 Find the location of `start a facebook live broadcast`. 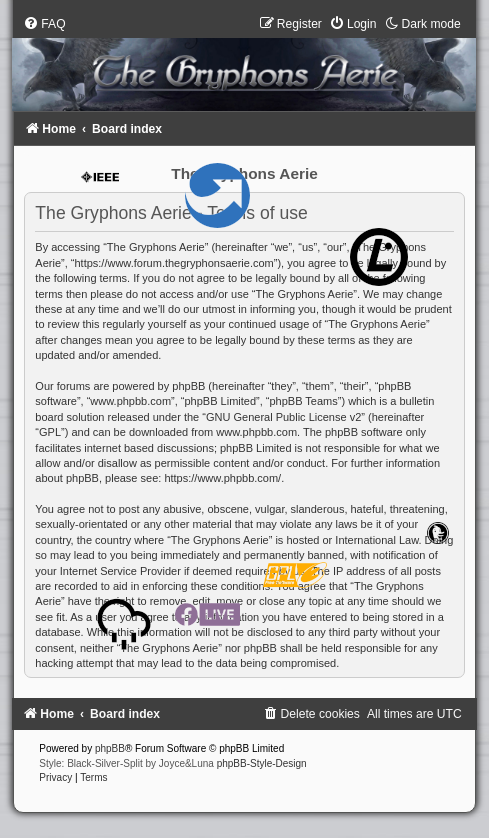

start a facebook live broadcast is located at coordinates (207, 614).